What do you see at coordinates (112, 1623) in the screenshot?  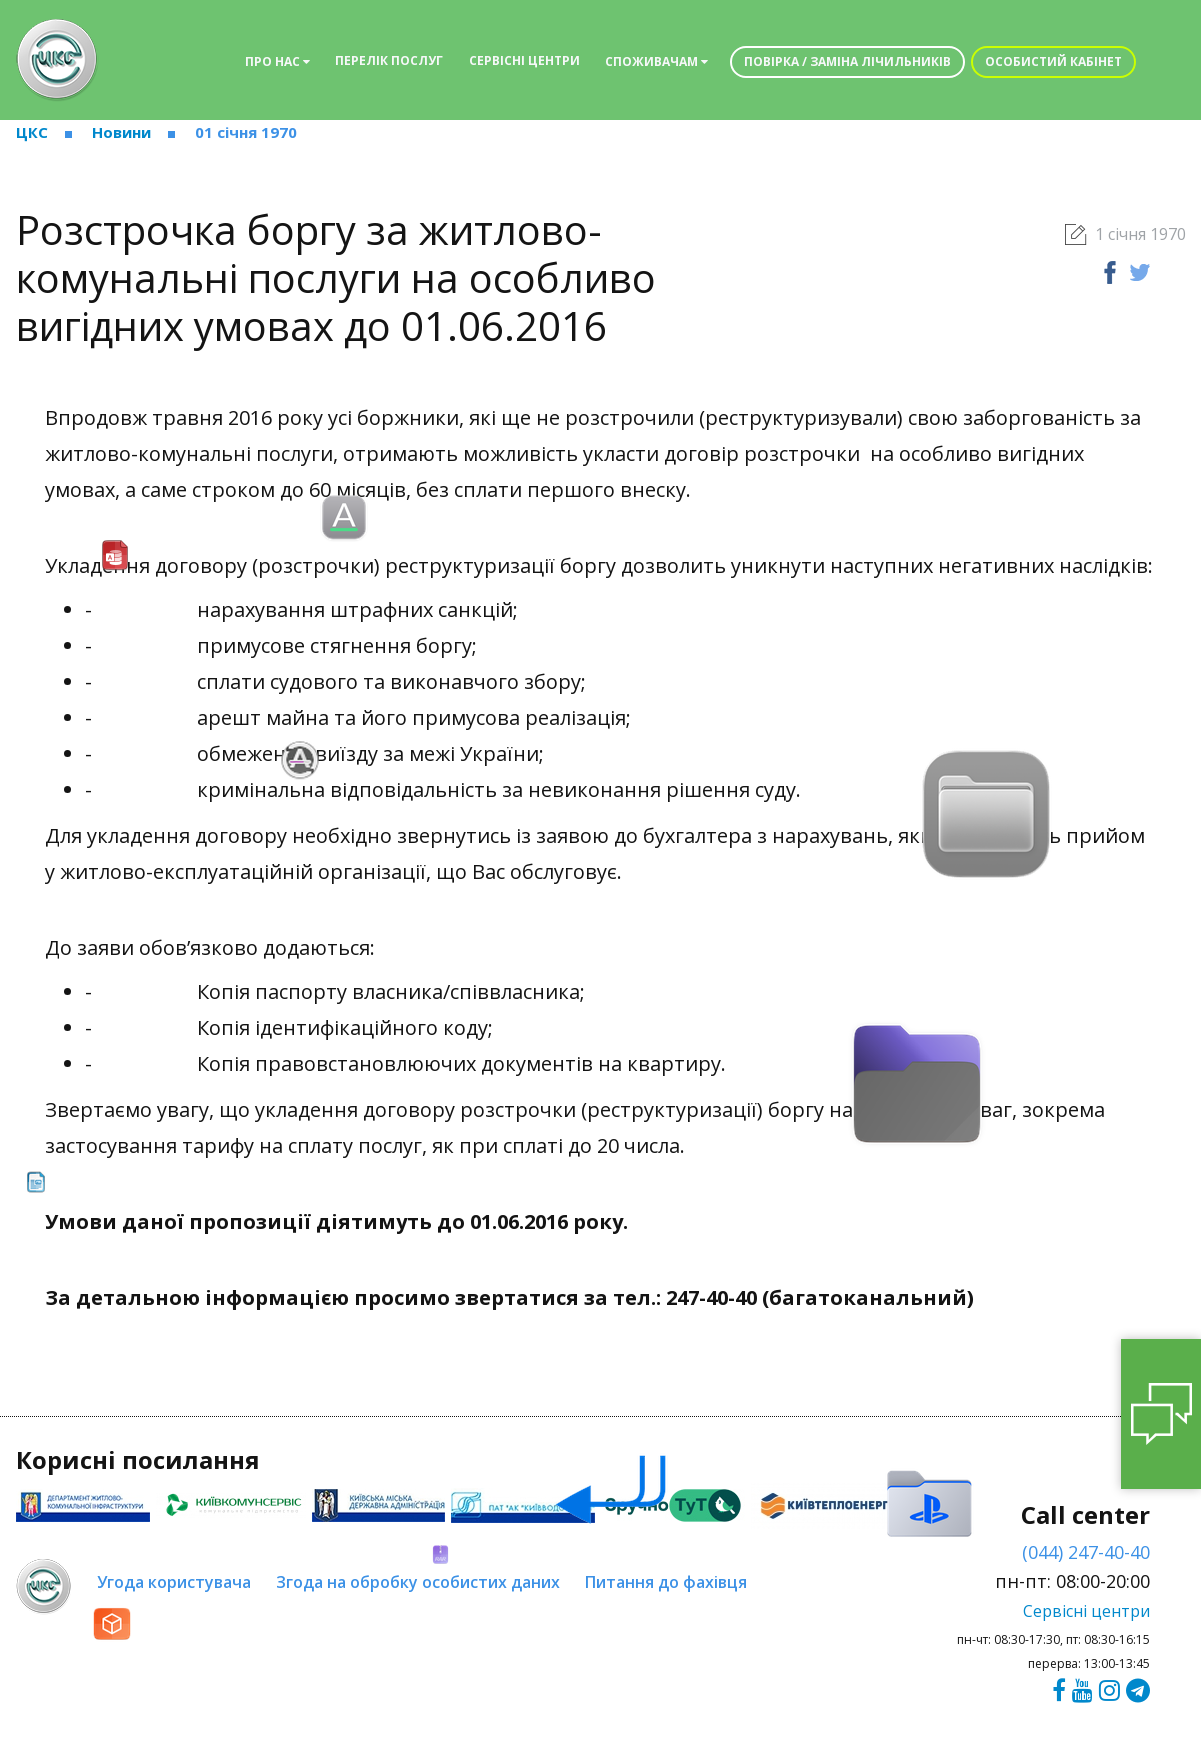 I see `open a 3D model file in OBJ format` at bounding box center [112, 1623].